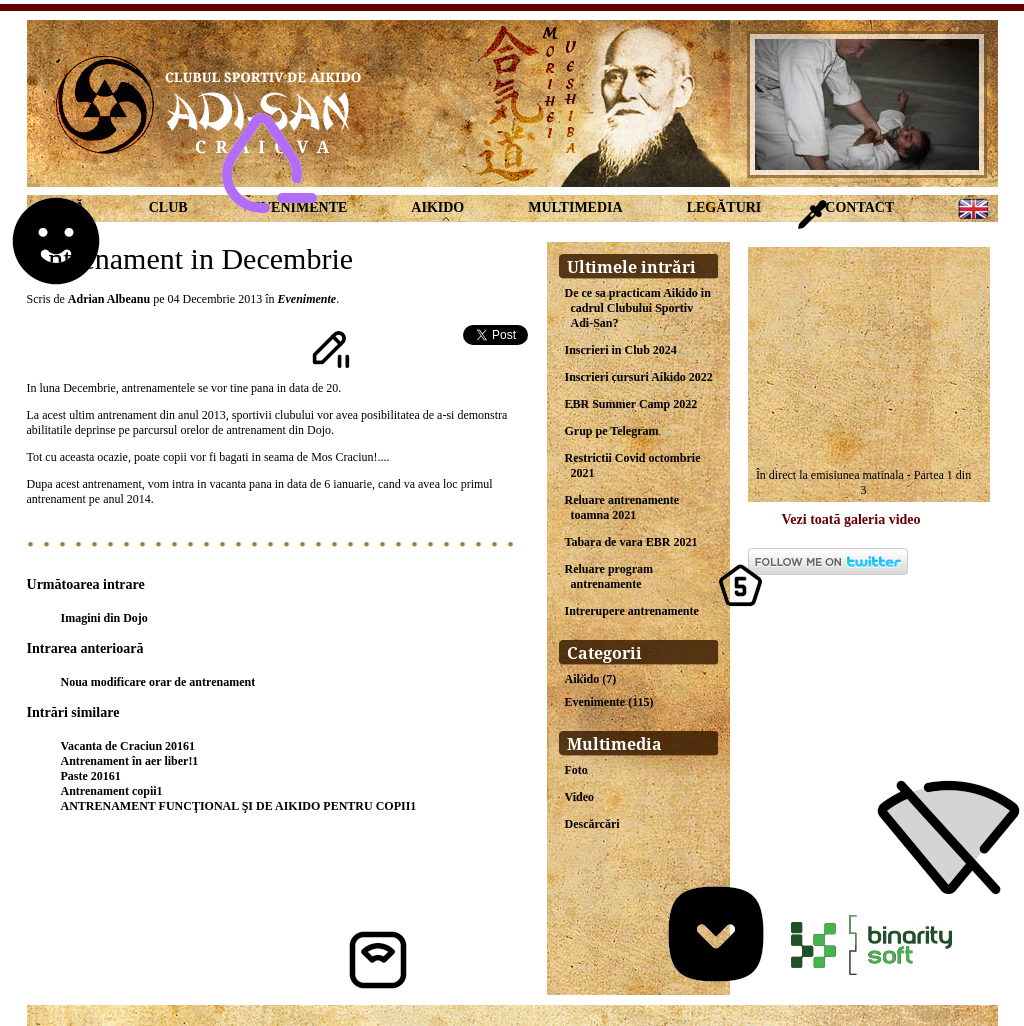 This screenshot has width=1024, height=1026. I want to click on view weight or measurement data, so click(378, 960).